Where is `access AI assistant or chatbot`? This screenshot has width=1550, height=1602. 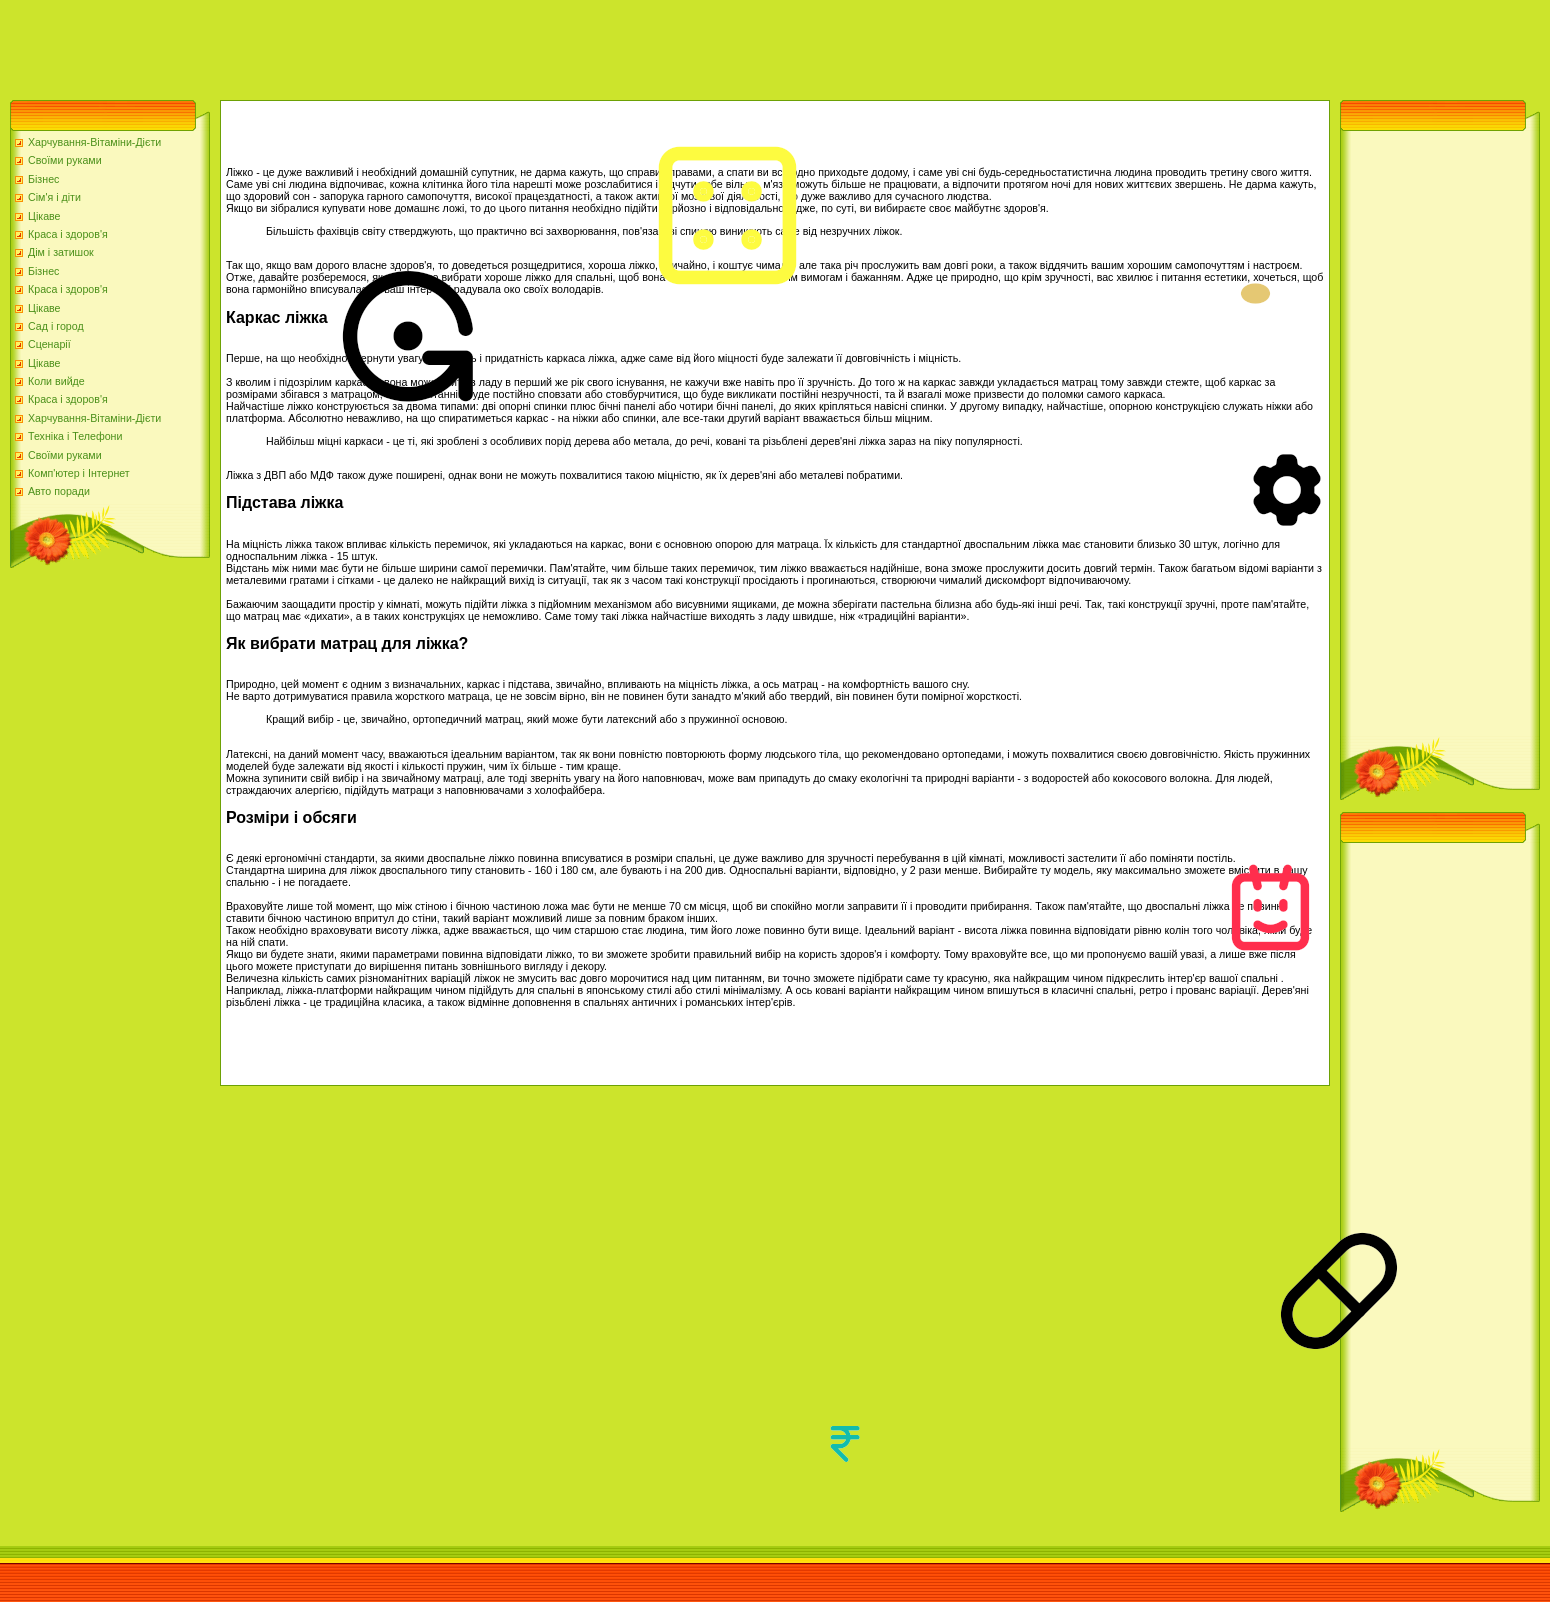 access AI assistant or chatbot is located at coordinates (1270, 907).